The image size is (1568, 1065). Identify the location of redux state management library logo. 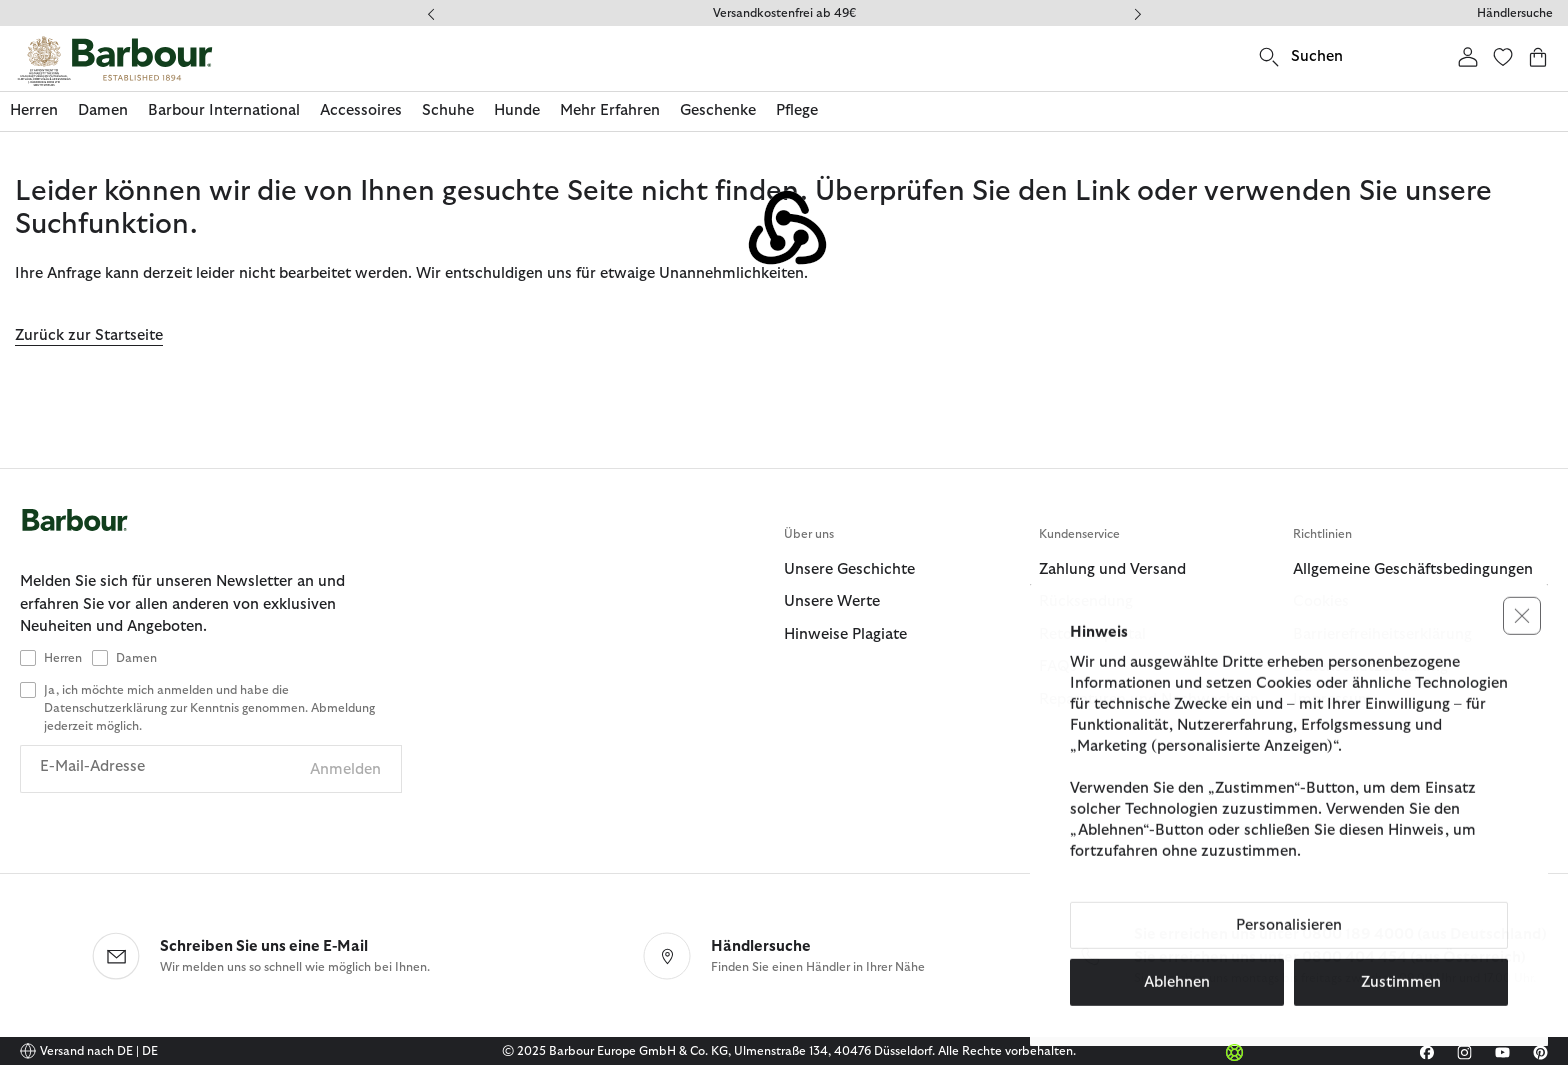
(787, 229).